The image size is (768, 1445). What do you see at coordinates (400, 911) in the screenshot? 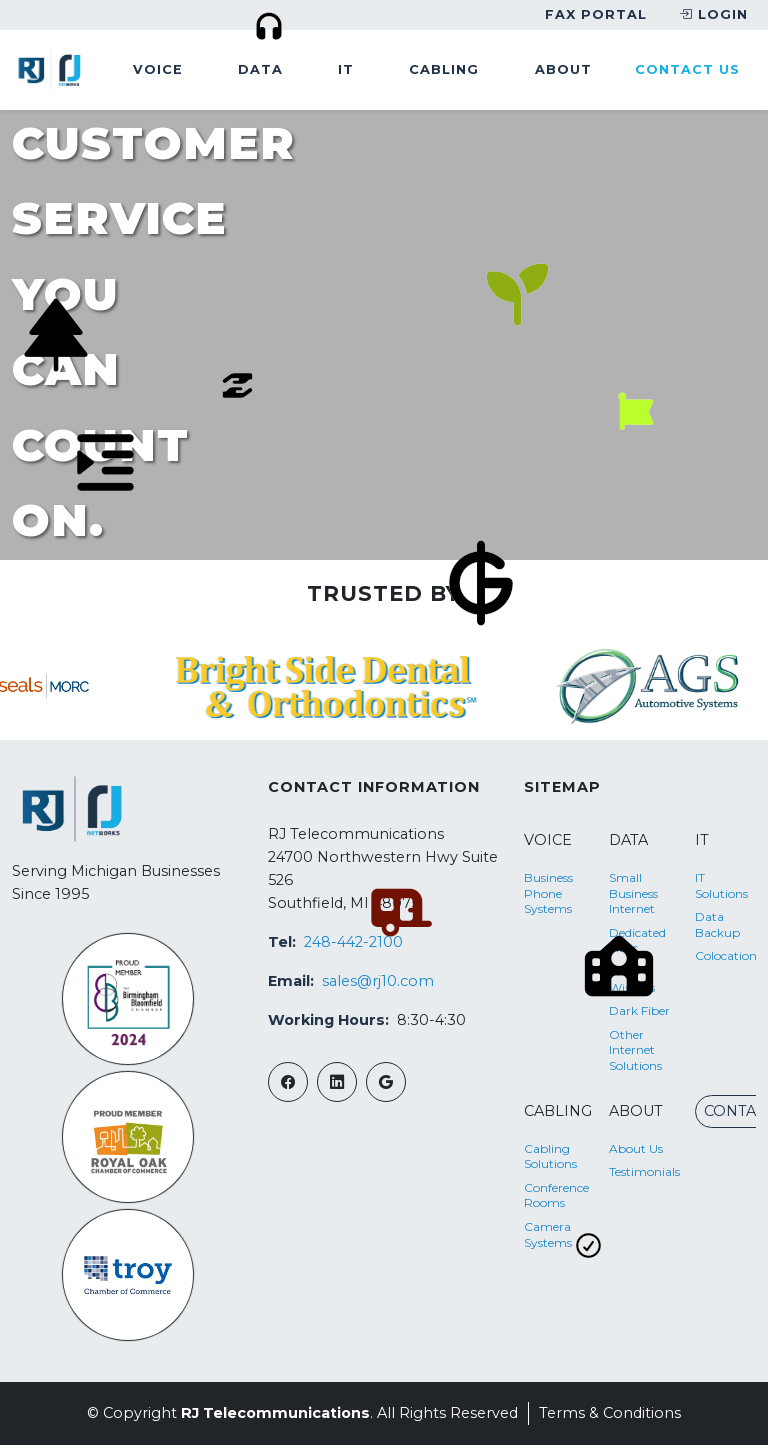
I see `browse caravan or RV rental options` at bounding box center [400, 911].